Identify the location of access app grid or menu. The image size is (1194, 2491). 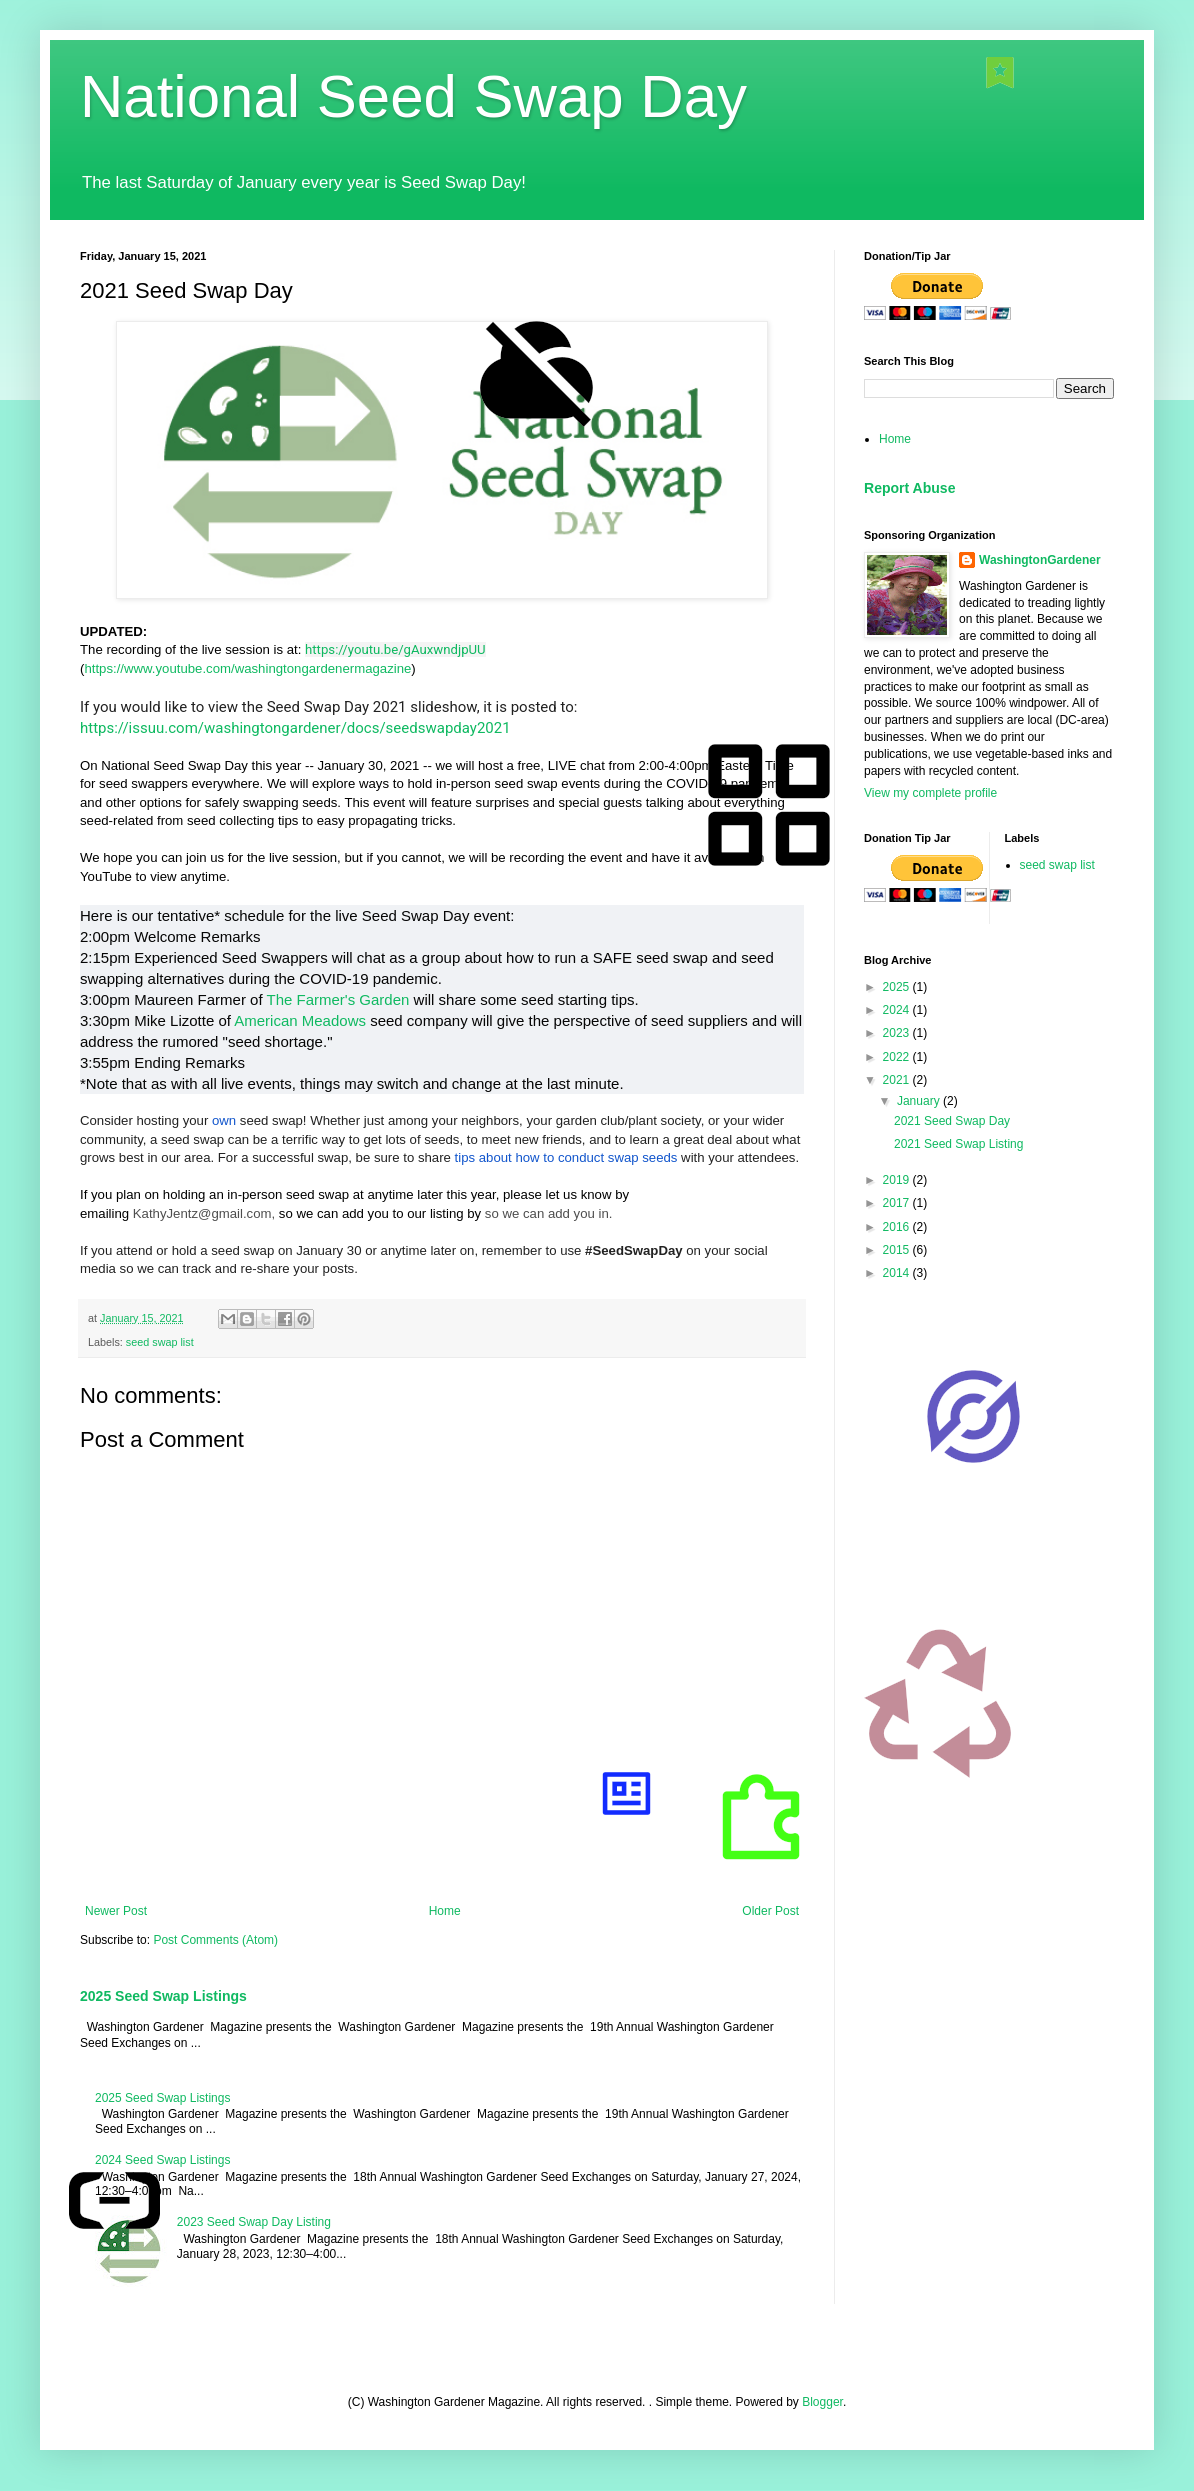
(769, 805).